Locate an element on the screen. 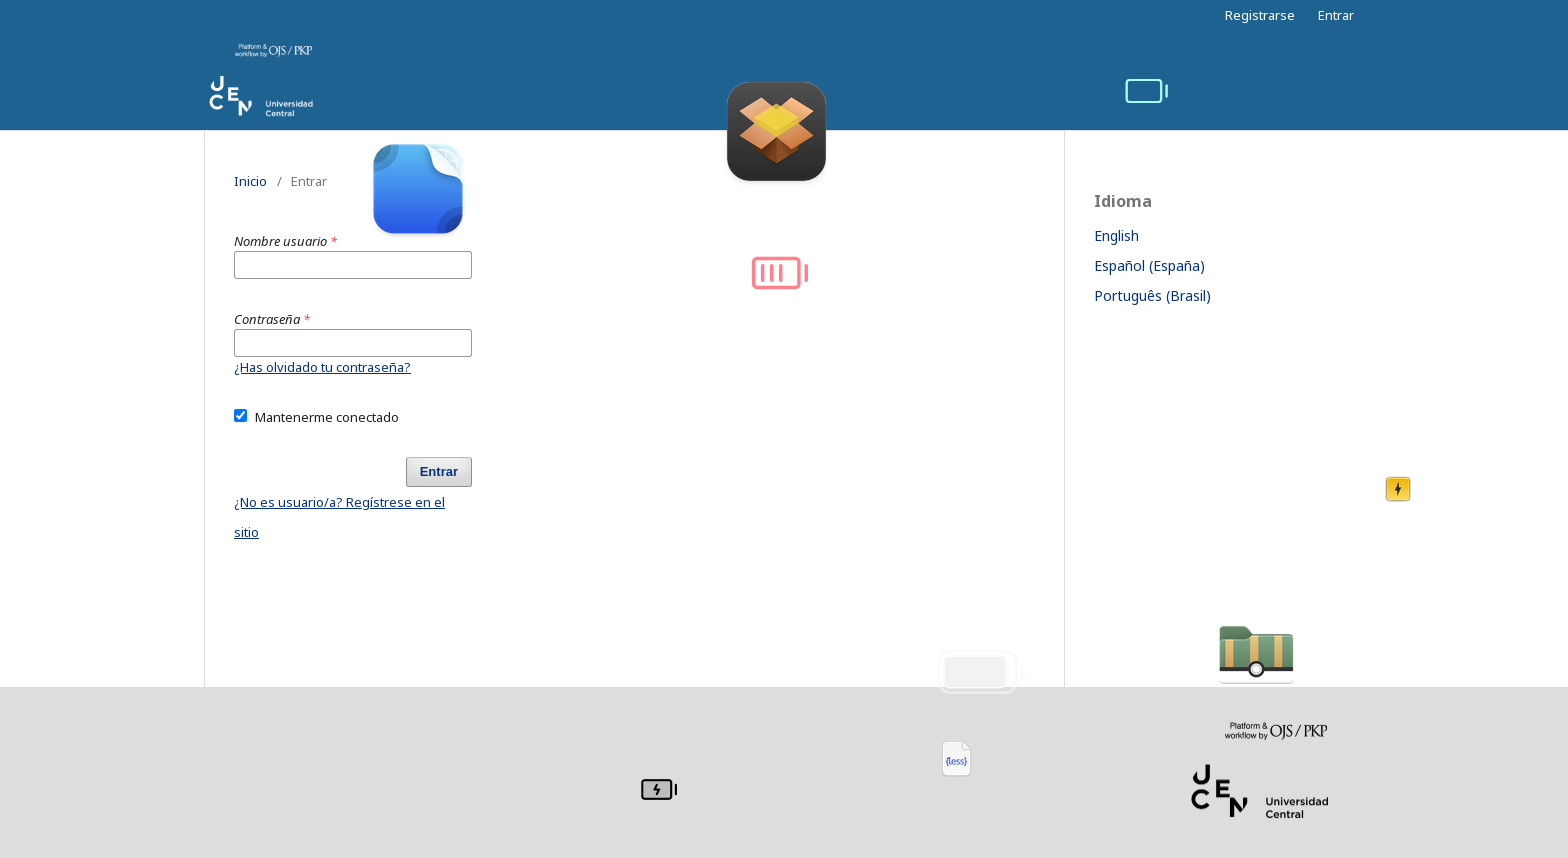 The width and height of the screenshot is (1568, 858). access power management settings is located at coordinates (1398, 489).